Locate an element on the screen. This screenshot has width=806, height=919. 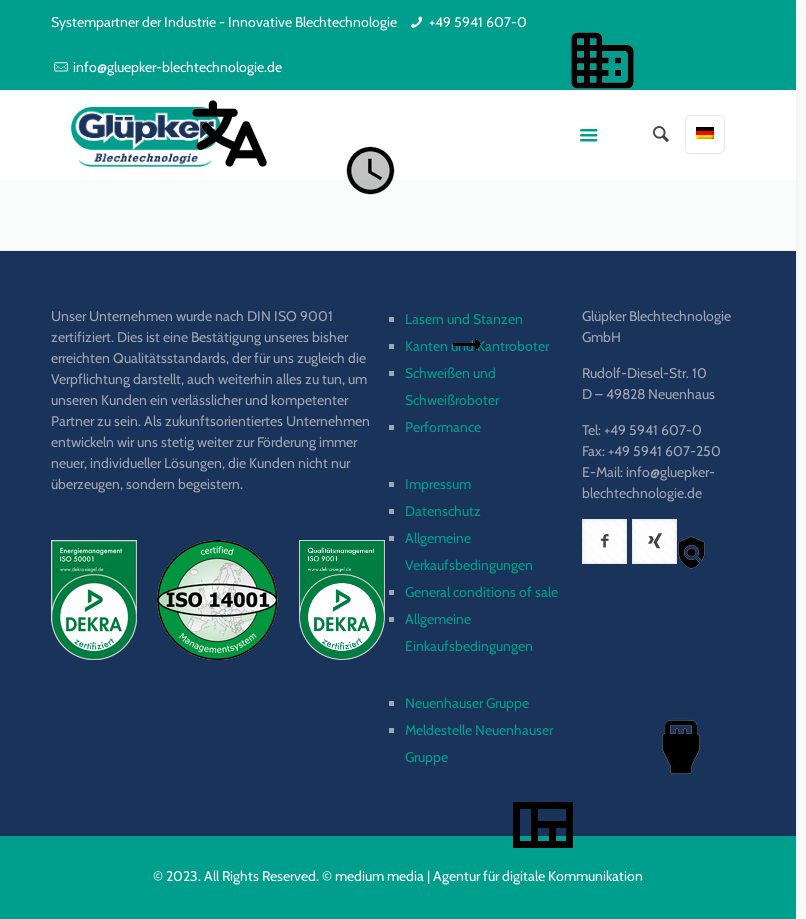
view privacy policy or terms is located at coordinates (691, 552).